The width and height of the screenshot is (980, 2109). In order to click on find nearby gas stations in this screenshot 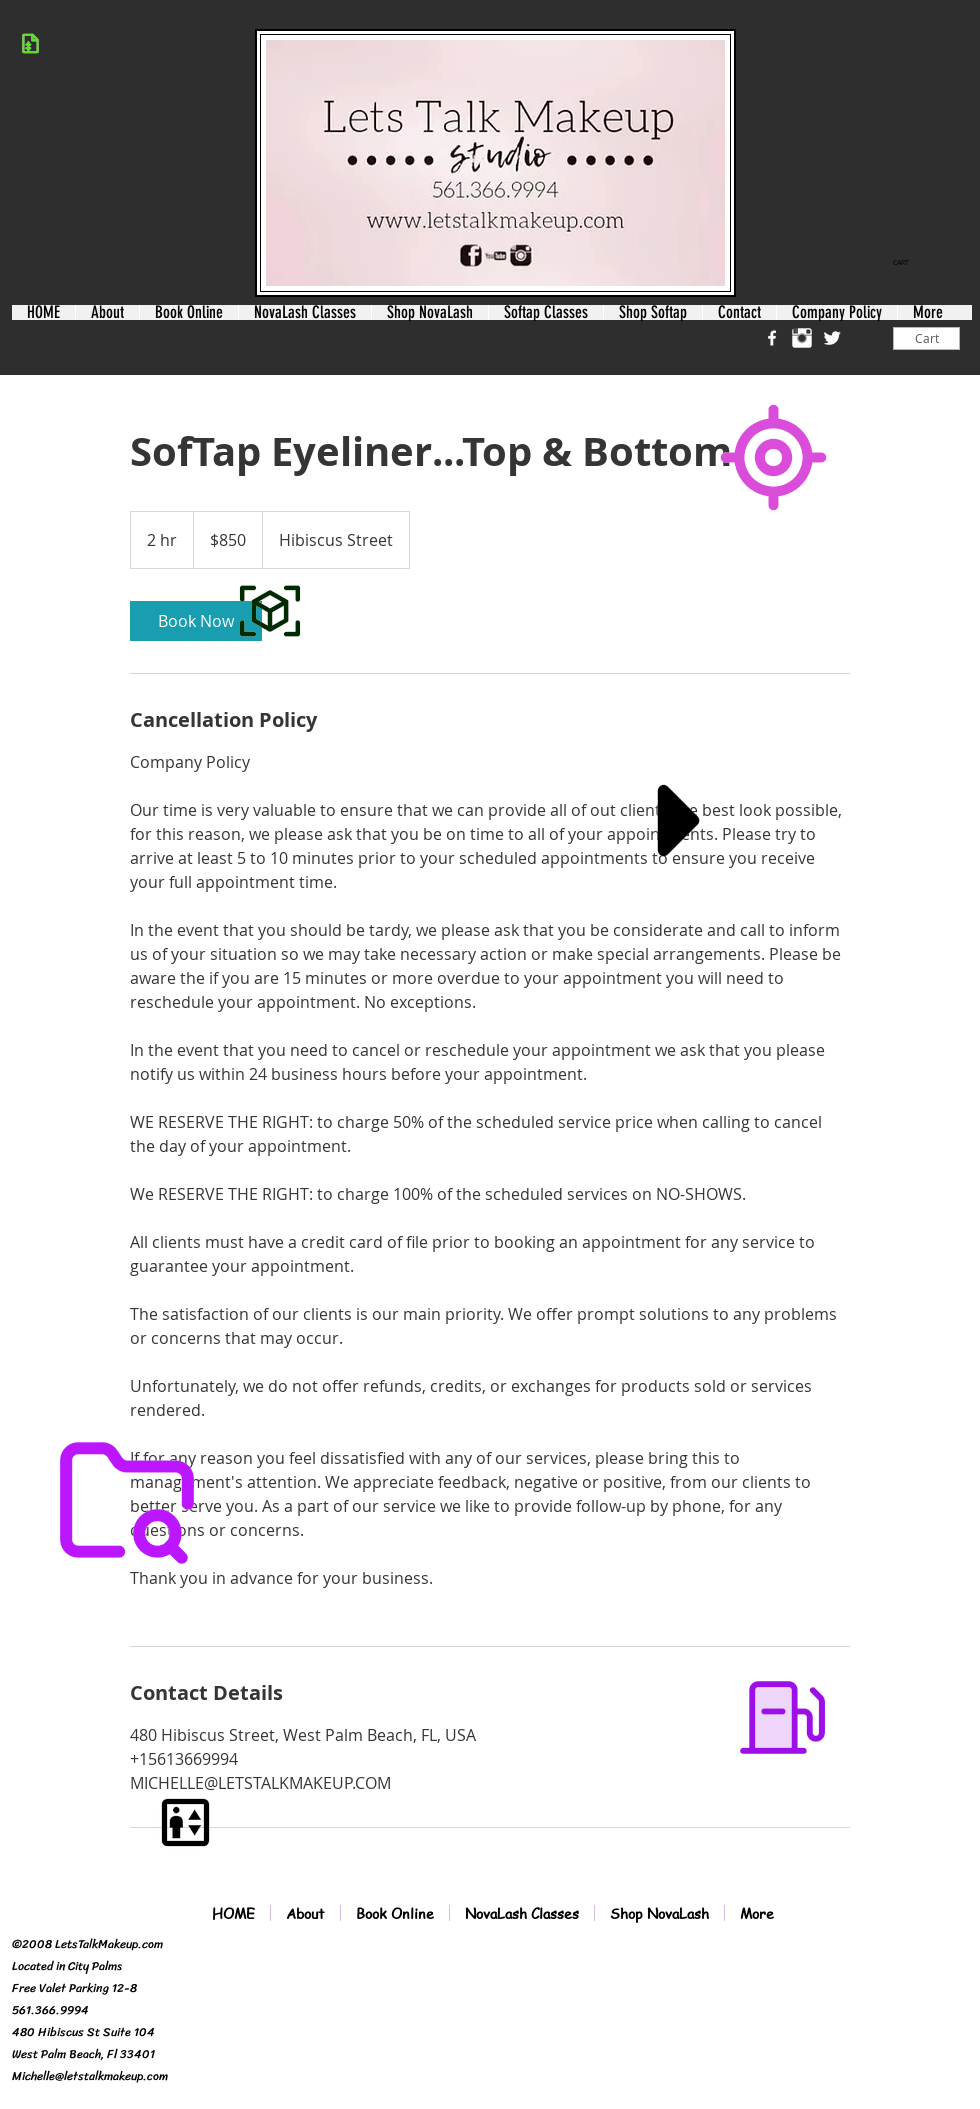, I will do `click(779, 1717)`.